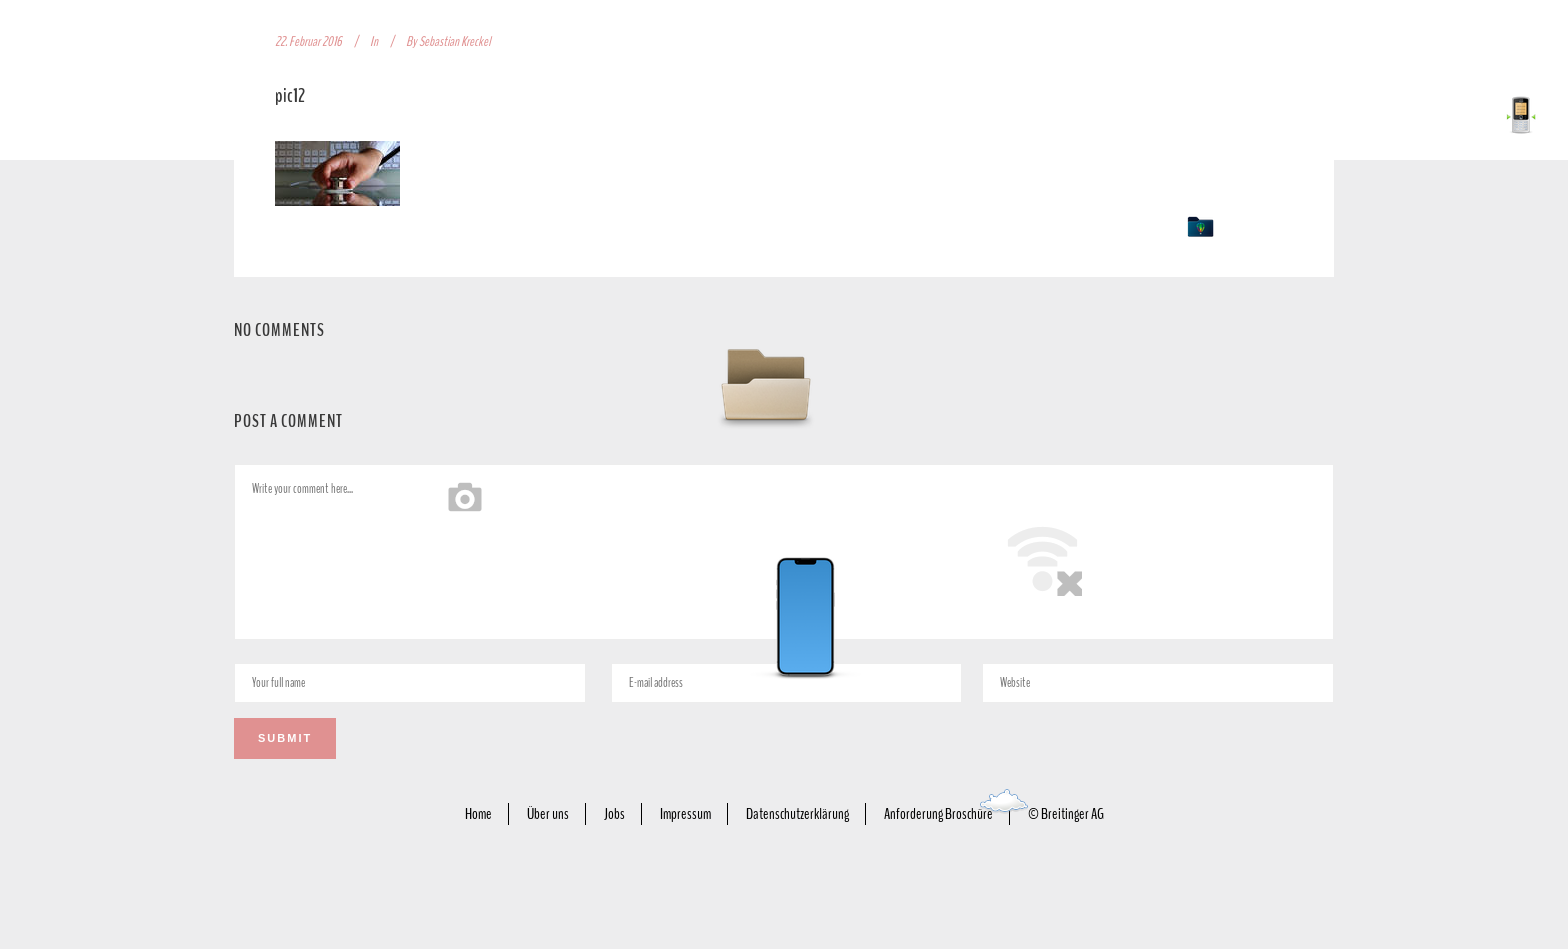  What do you see at coordinates (805, 618) in the screenshot?
I see `iPhone 16e device icon` at bounding box center [805, 618].